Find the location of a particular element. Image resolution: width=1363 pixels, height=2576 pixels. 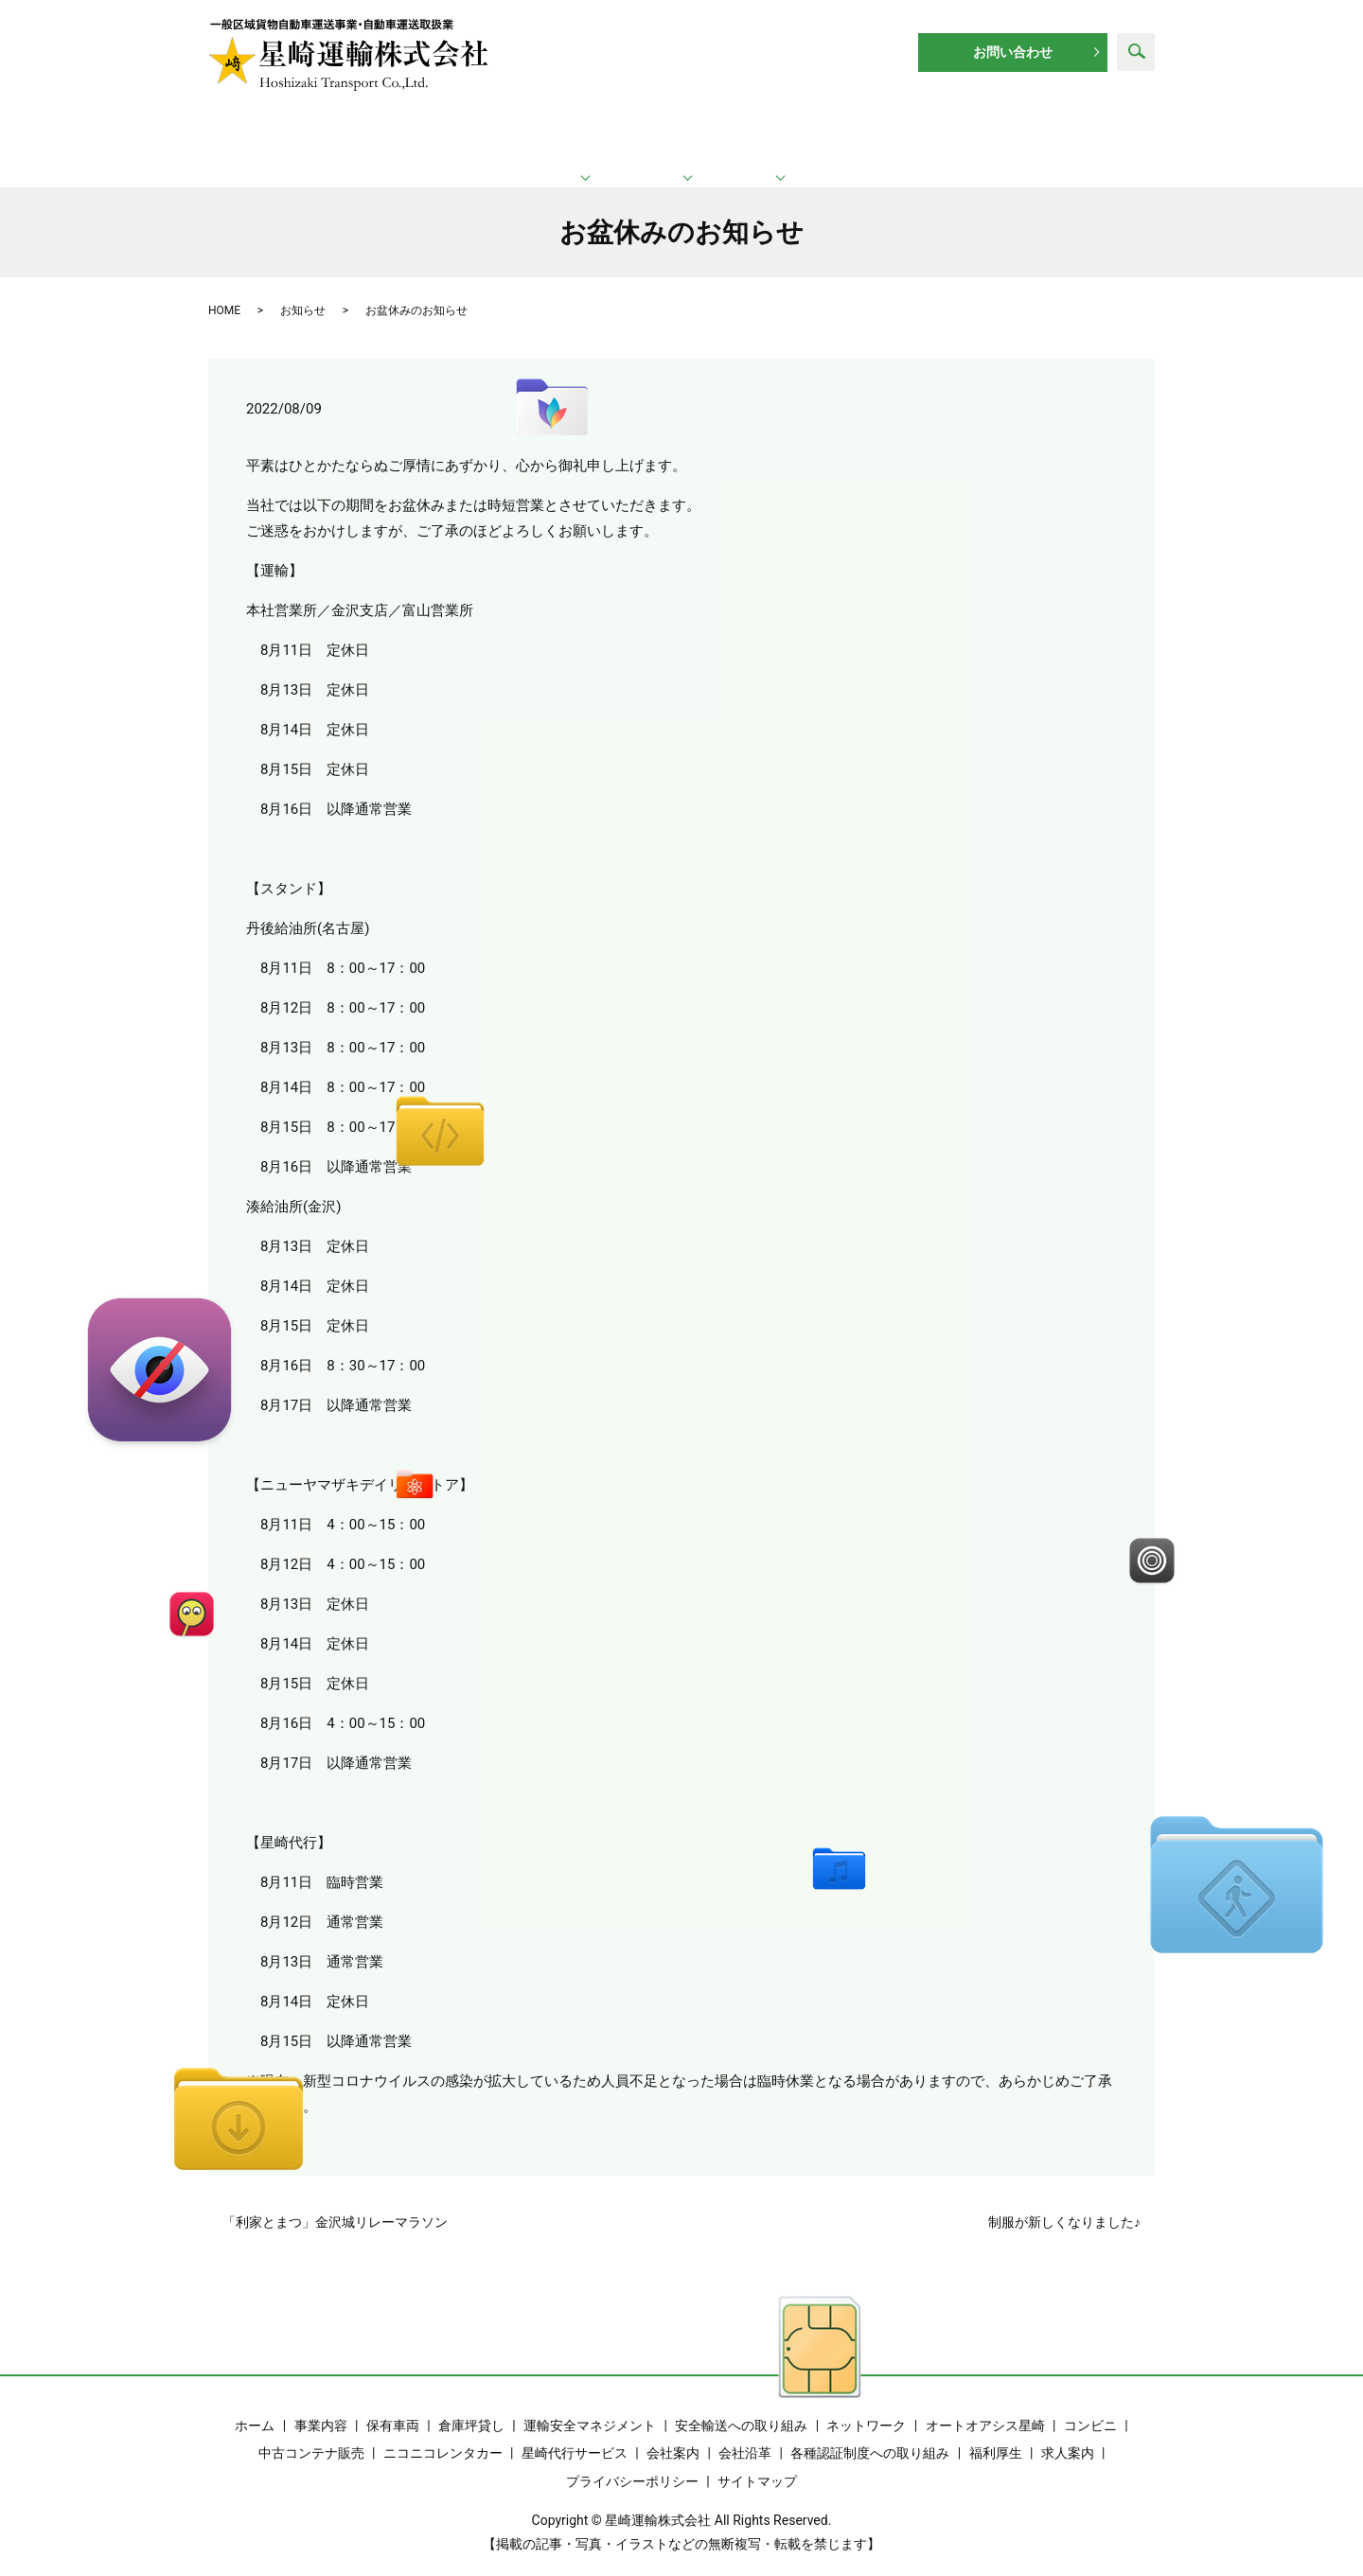

launch i2pd anonymous network router is located at coordinates (191, 1614).